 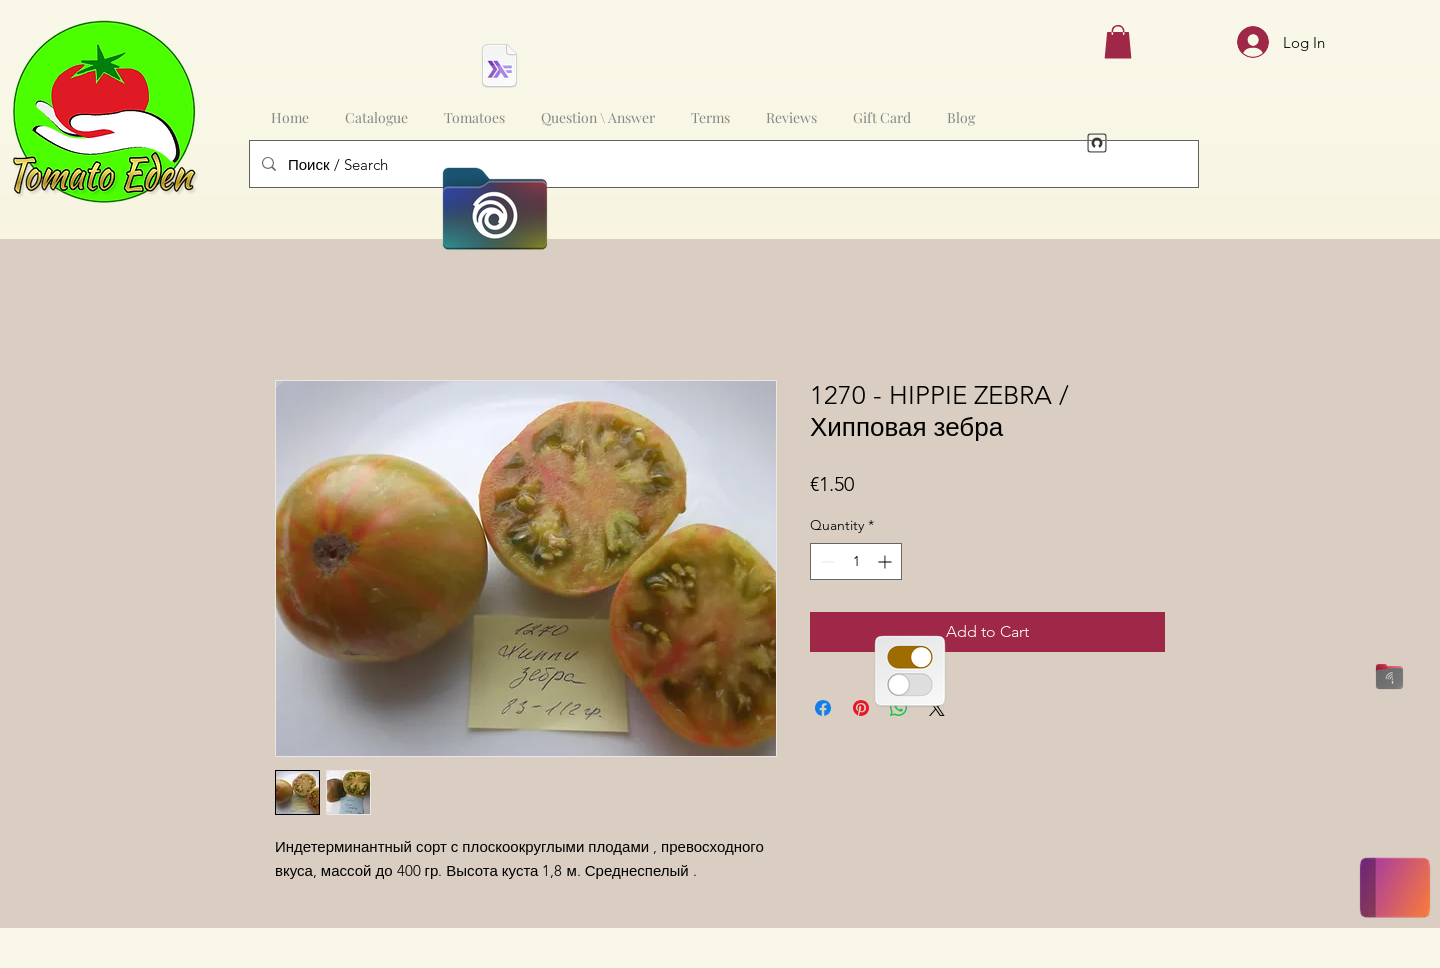 I want to click on open insync cloud sync folder, so click(x=1389, y=676).